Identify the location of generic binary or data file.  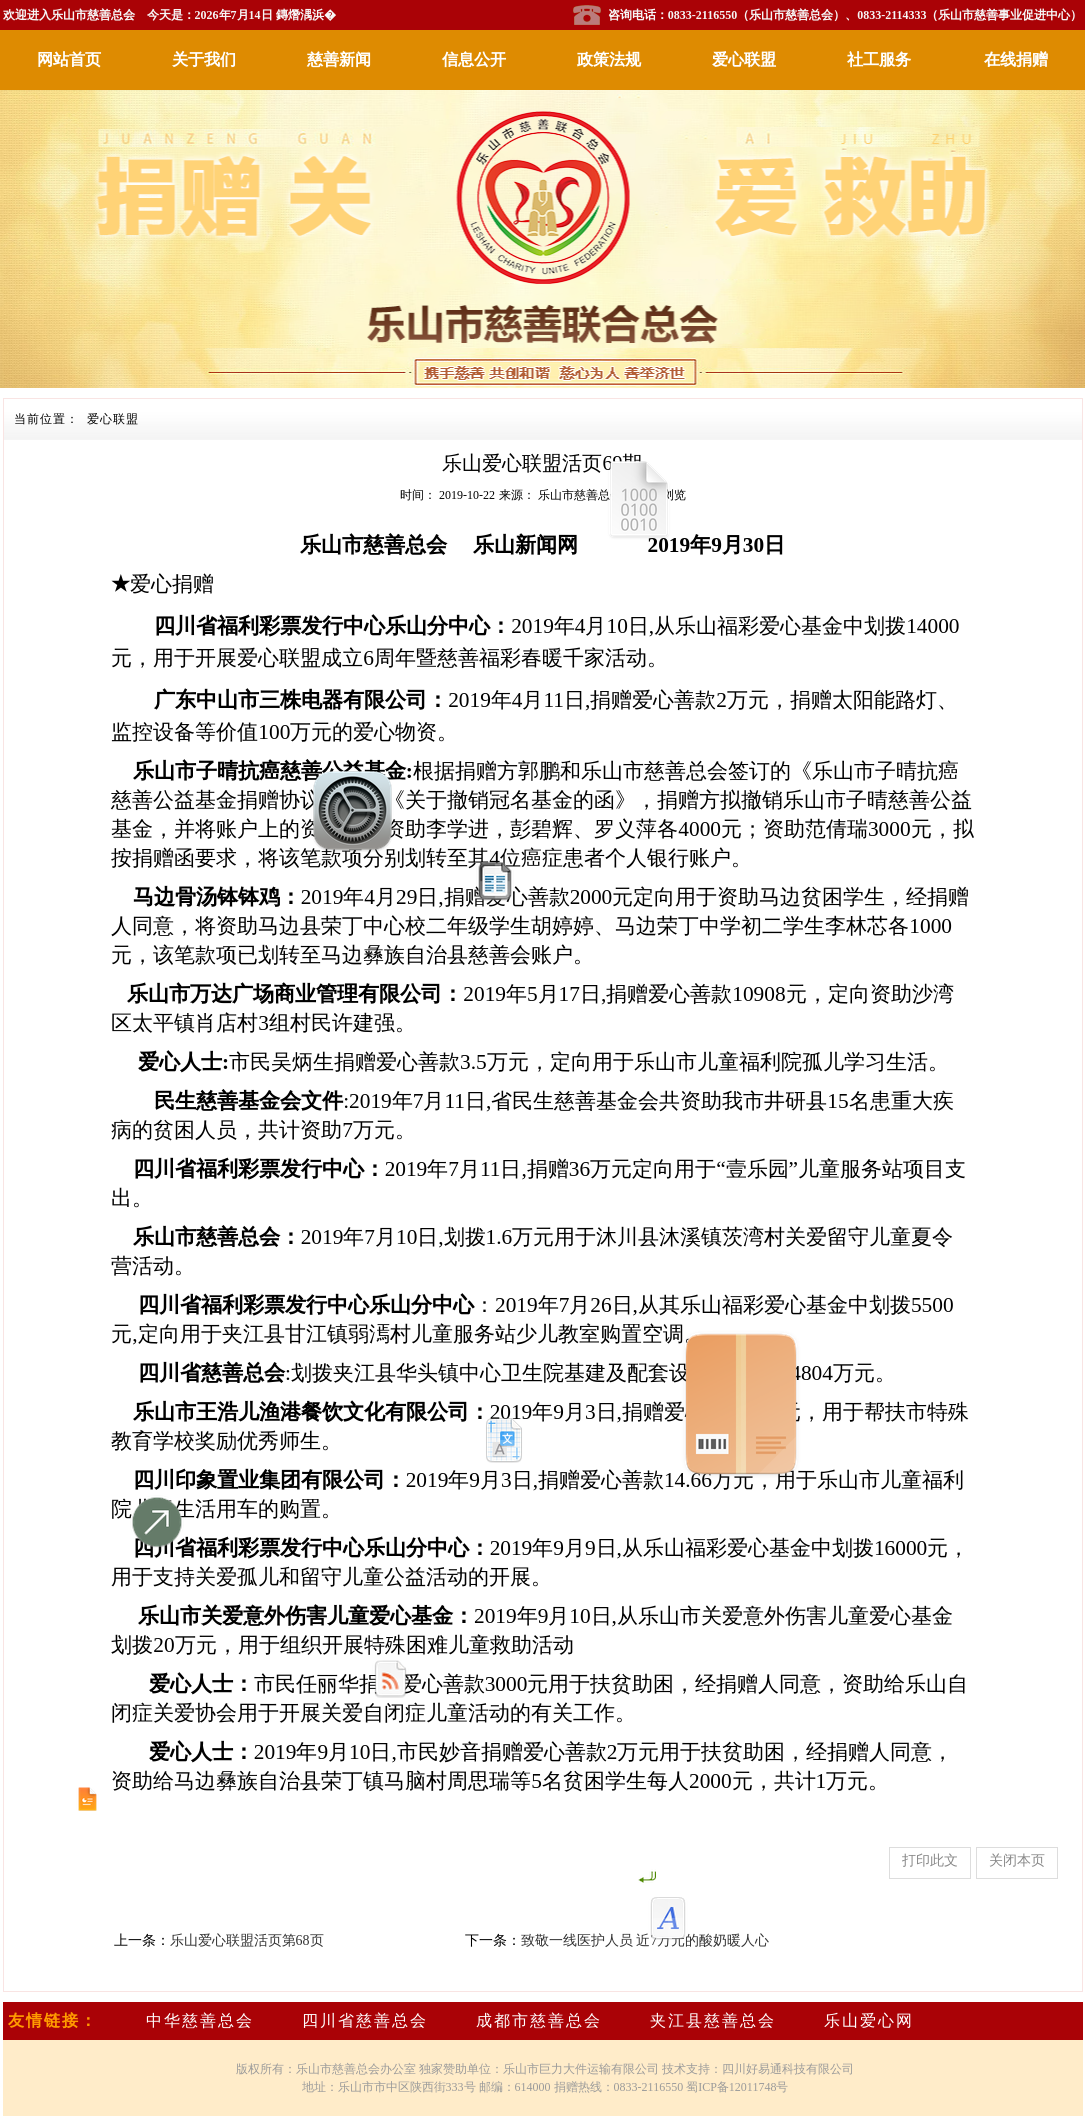
(639, 500).